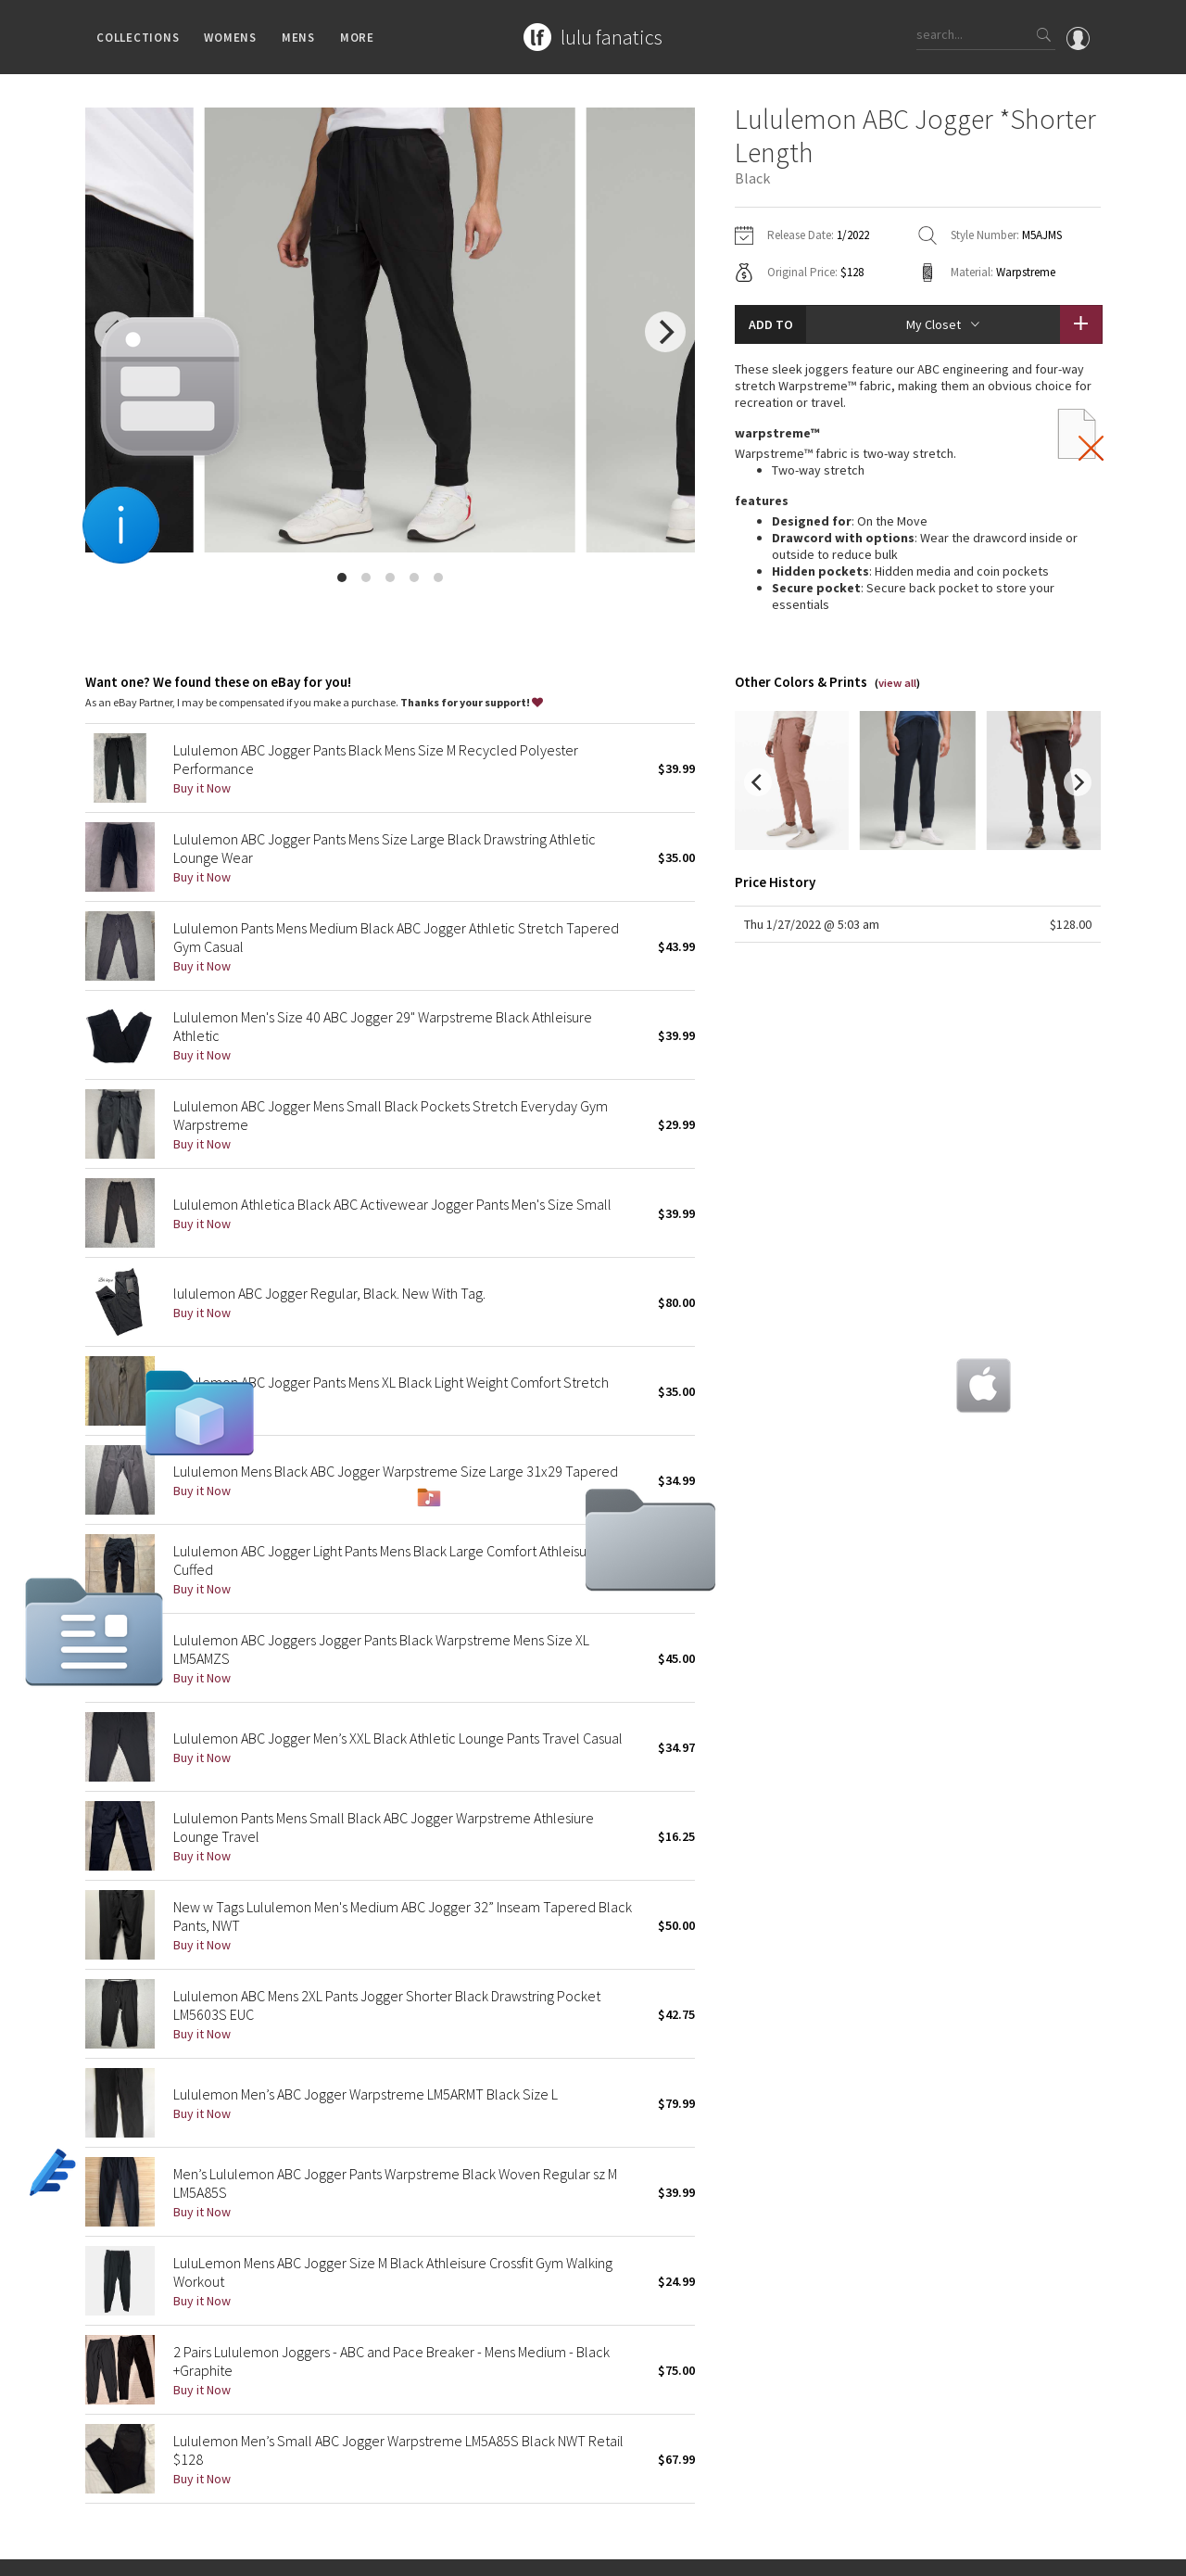 The image size is (1186, 2576). I want to click on open the text editor application, so click(53, 2172).